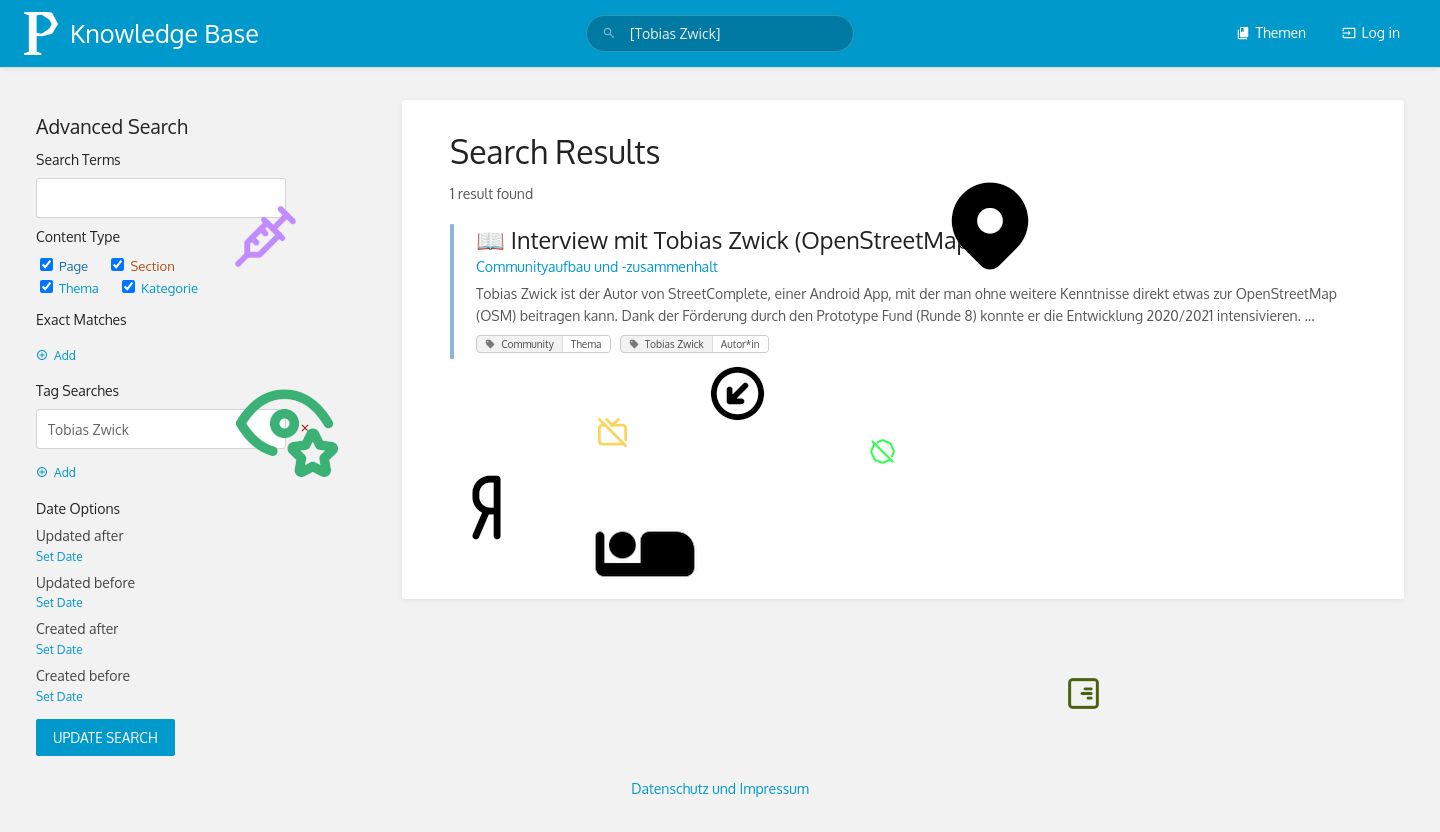 Image resolution: width=1440 pixels, height=832 pixels. Describe the element at coordinates (990, 225) in the screenshot. I see `view or set a location on the map` at that location.